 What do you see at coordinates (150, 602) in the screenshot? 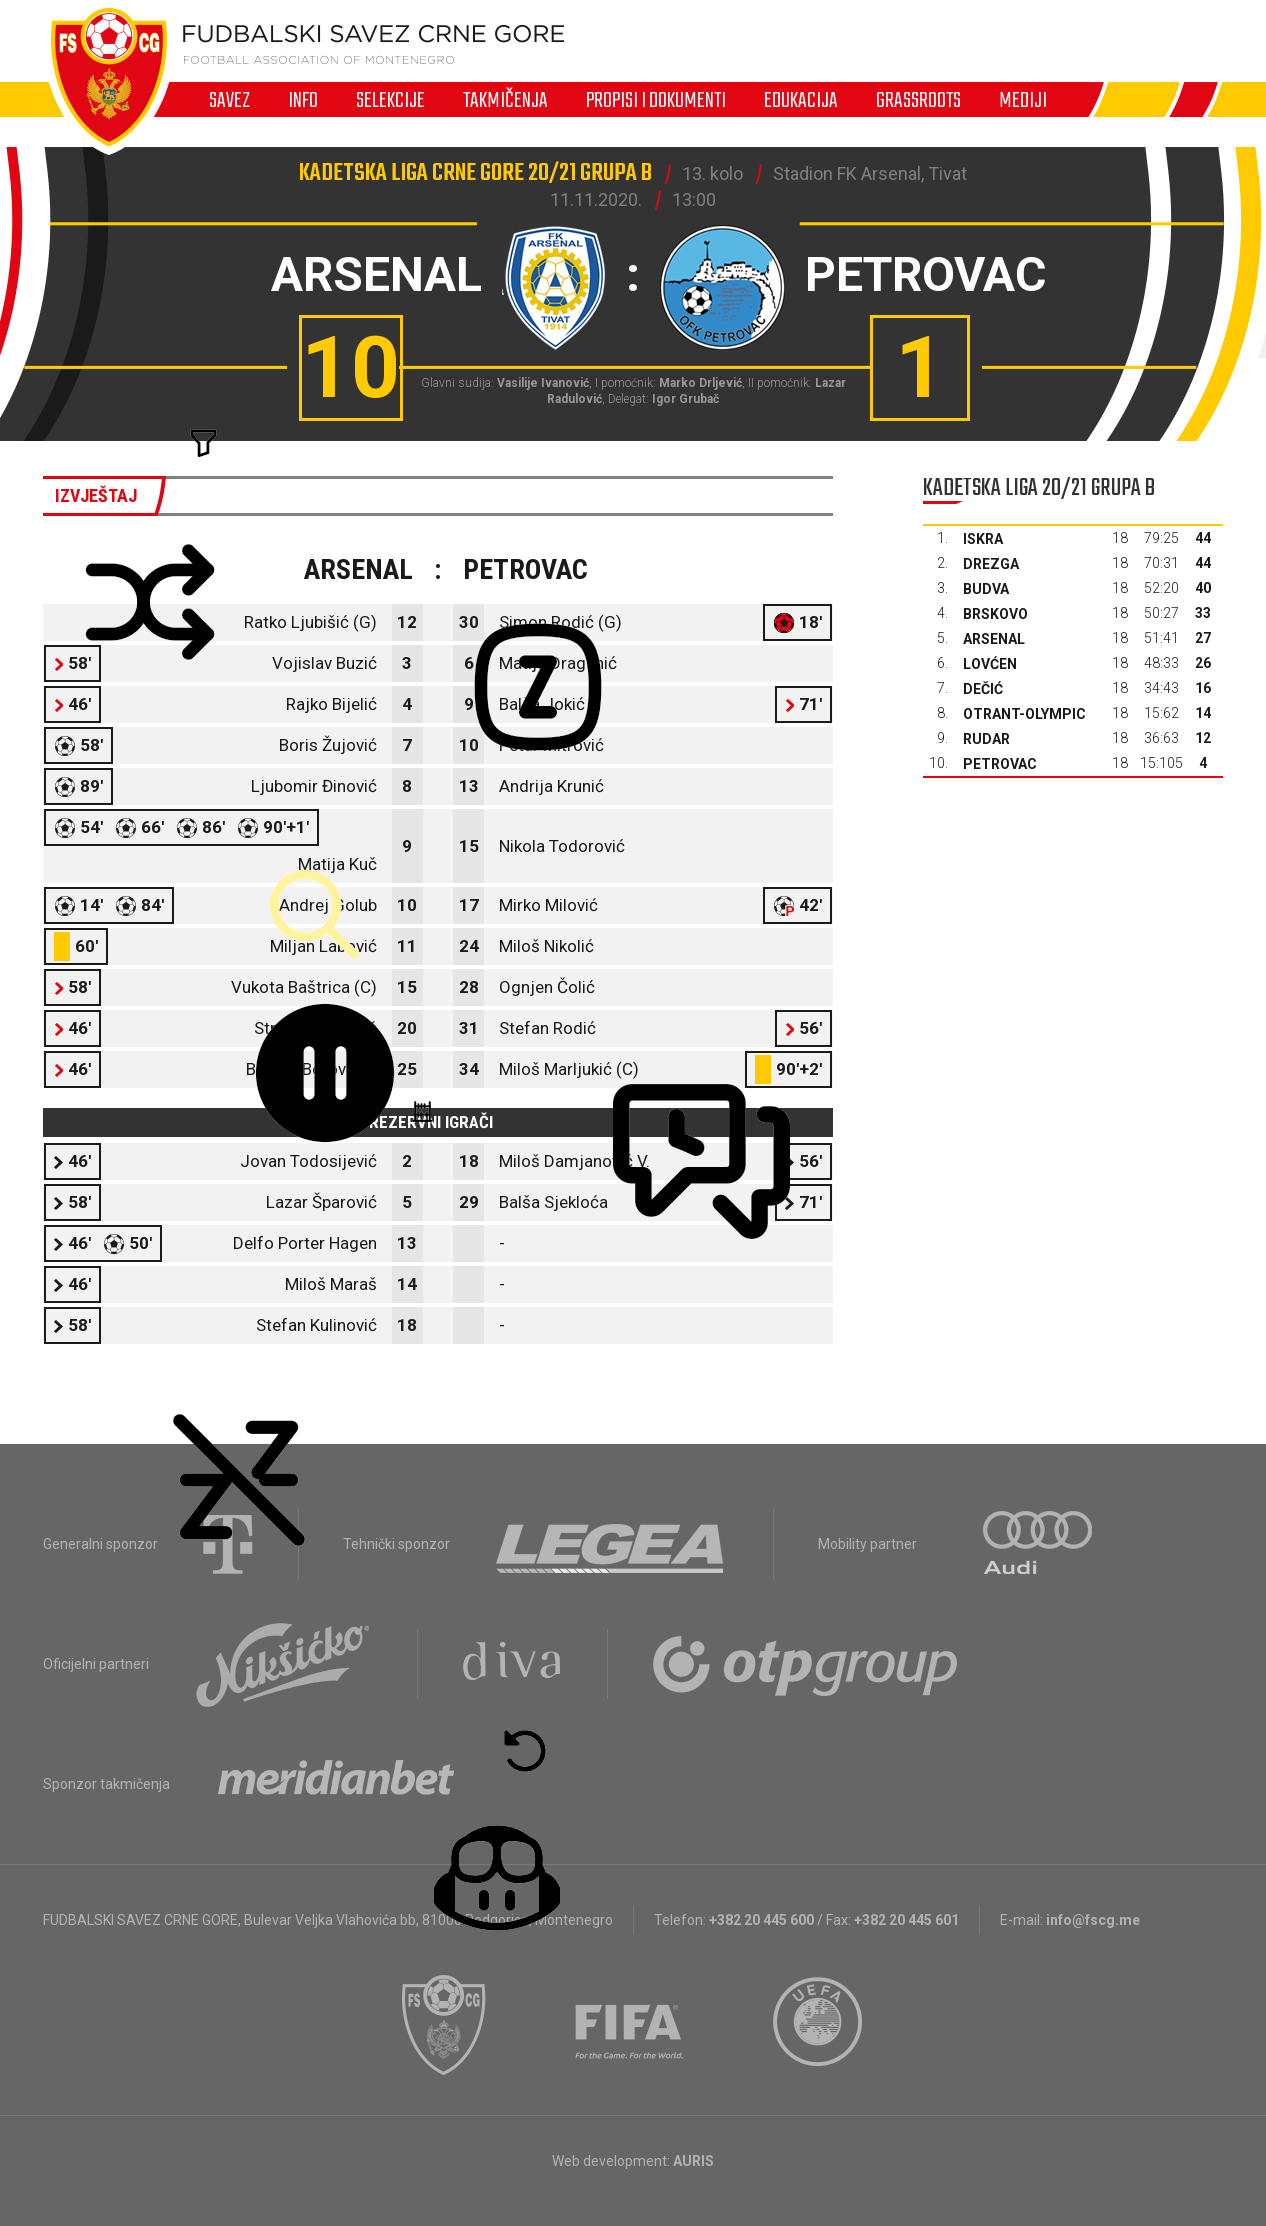
I see `shuffle or randomize playback order` at bounding box center [150, 602].